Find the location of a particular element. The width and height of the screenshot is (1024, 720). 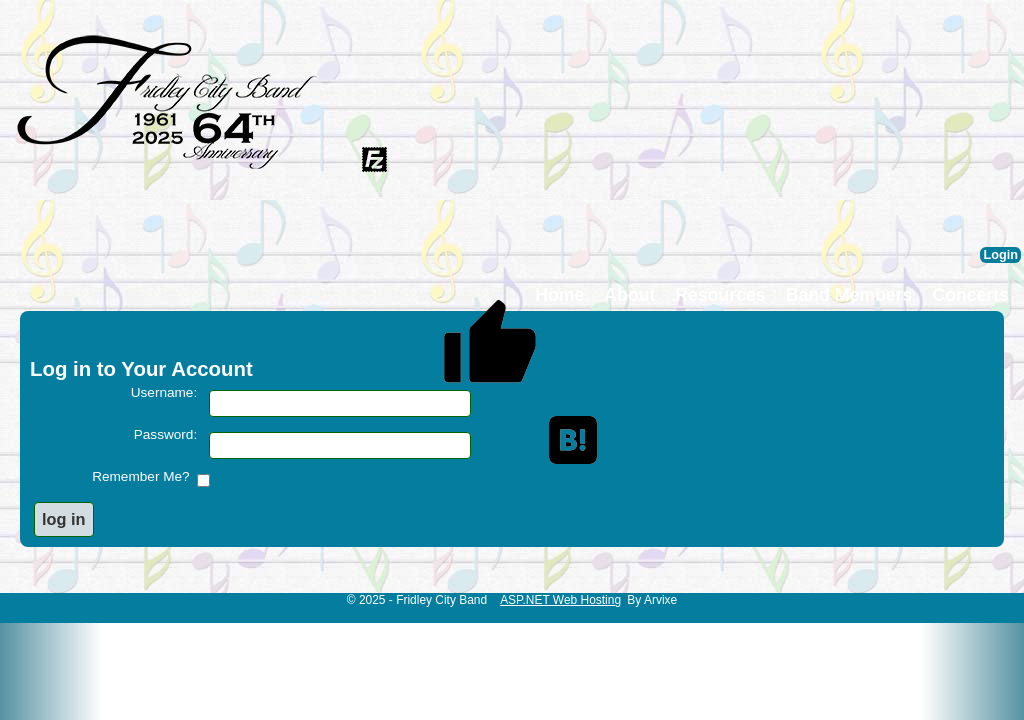

open hatena bookmark app is located at coordinates (573, 440).